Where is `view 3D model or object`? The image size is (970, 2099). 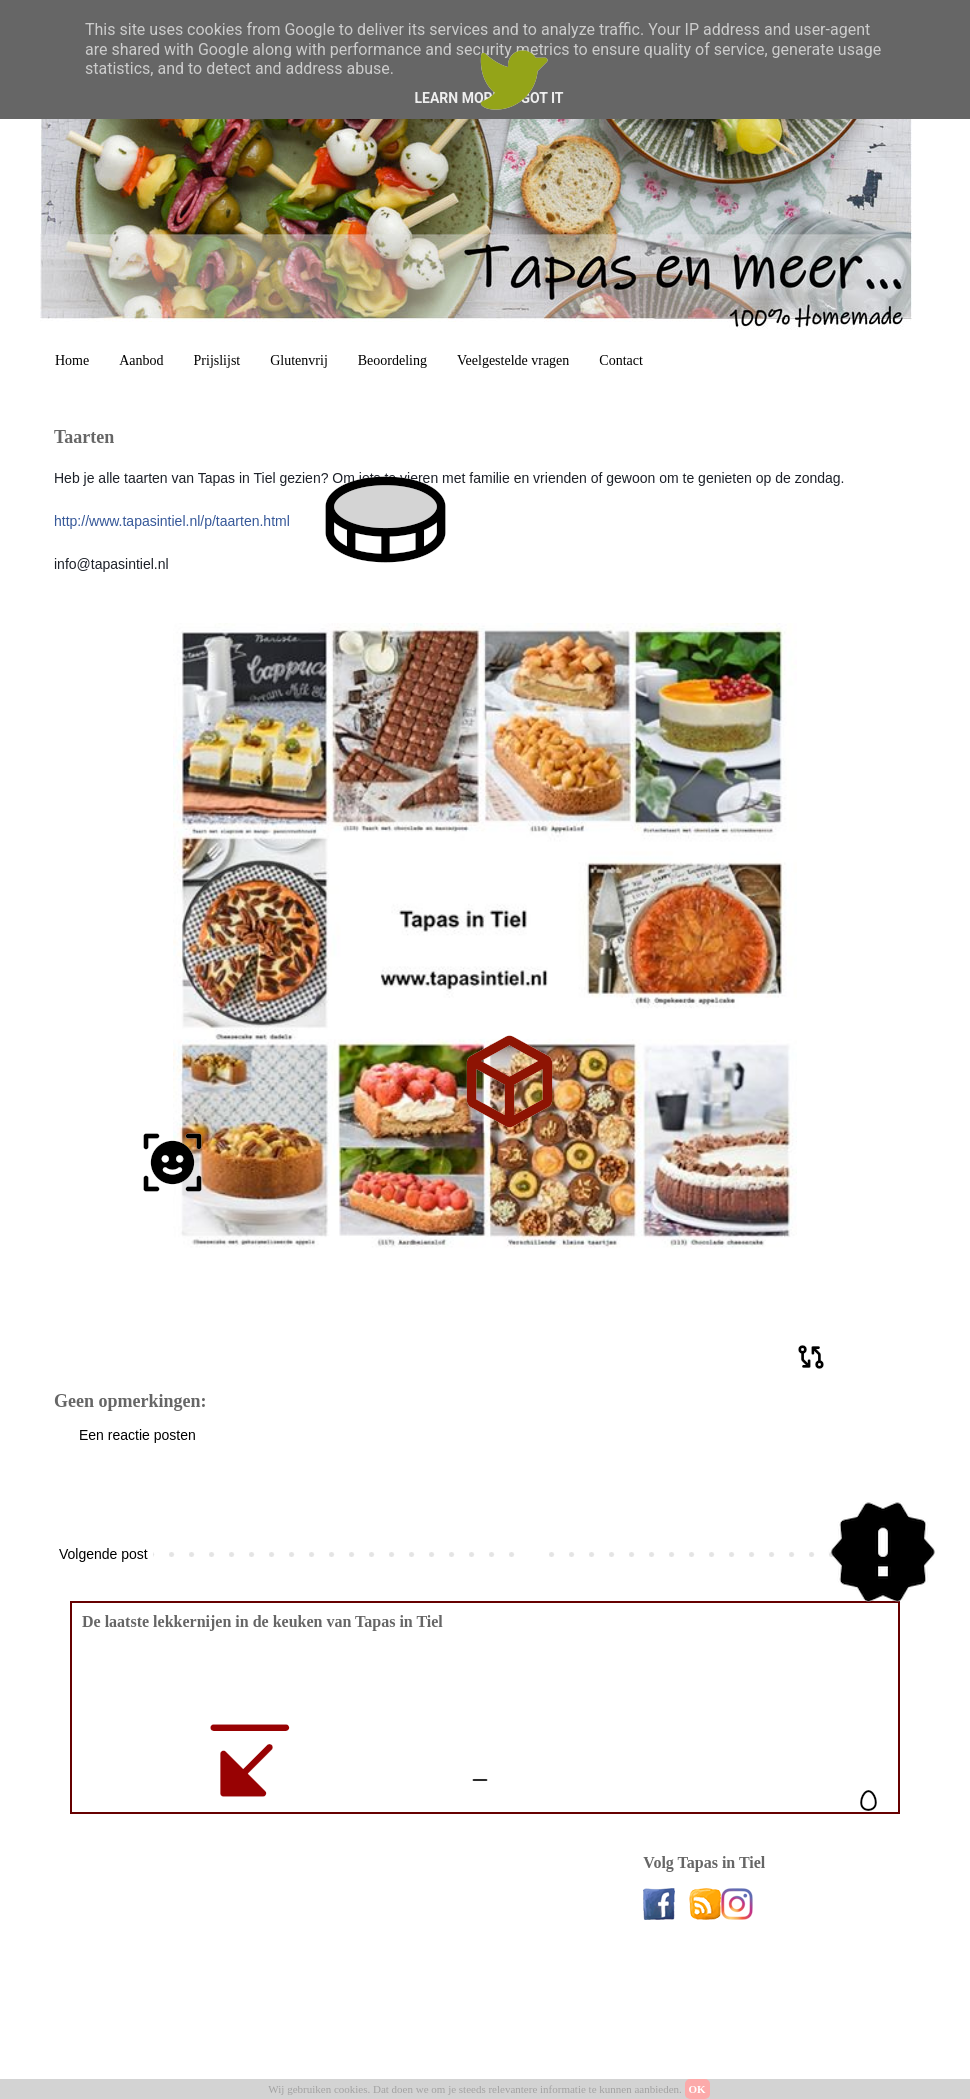
view 3D model or object is located at coordinates (509, 1081).